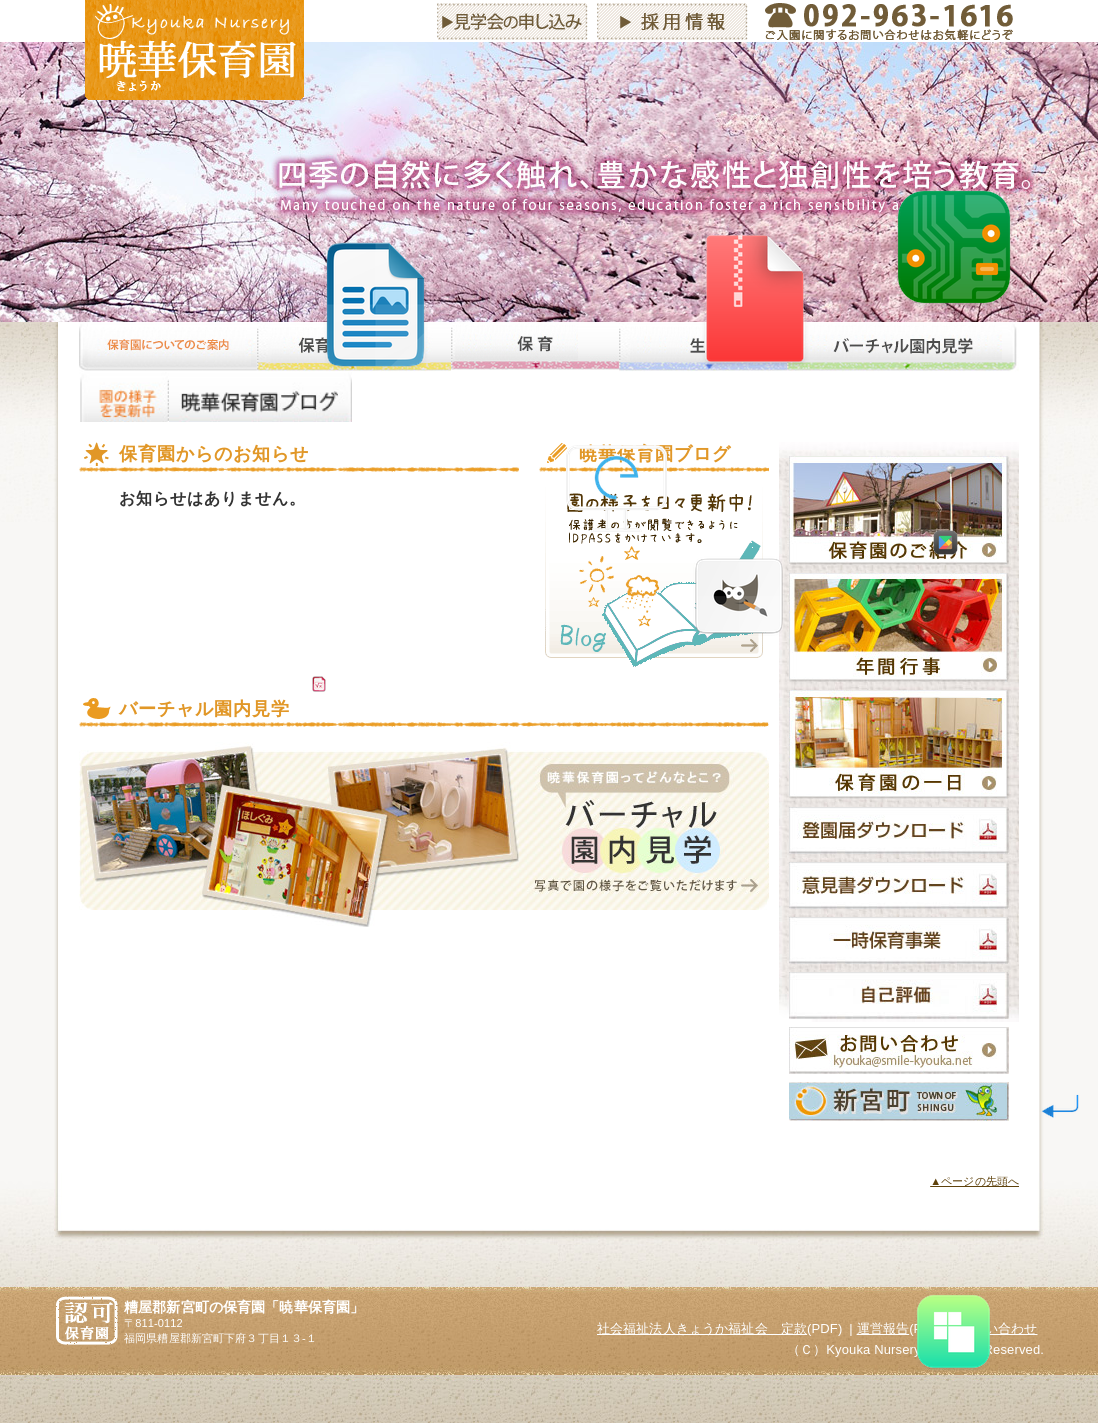 This screenshot has height=1423, width=1098. What do you see at coordinates (953, 1331) in the screenshot?
I see `open window tiling and arrangement controls` at bounding box center [953, 1331].